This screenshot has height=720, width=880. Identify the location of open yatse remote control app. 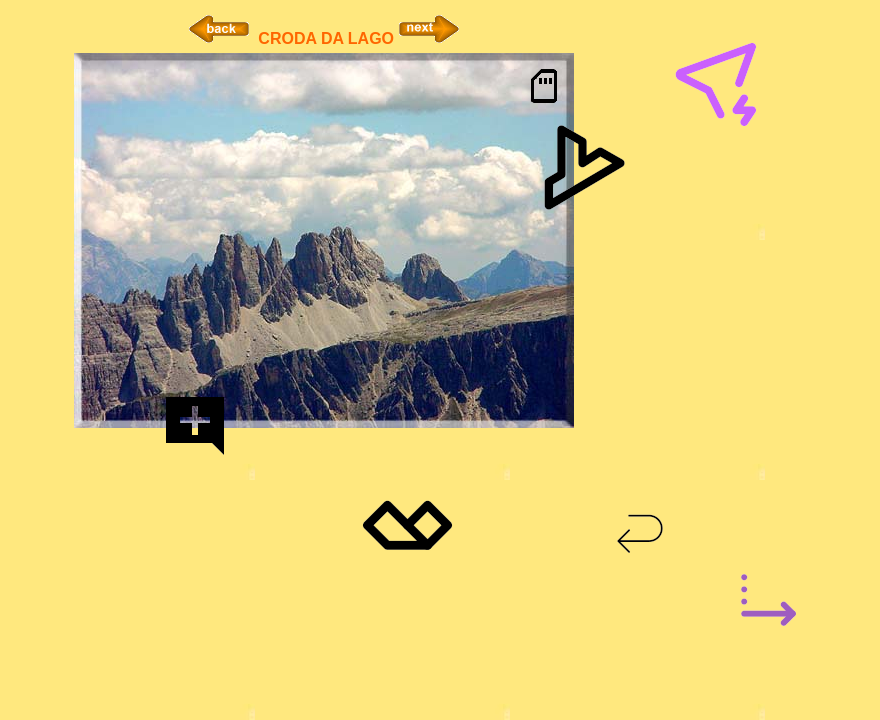
(582, 167).